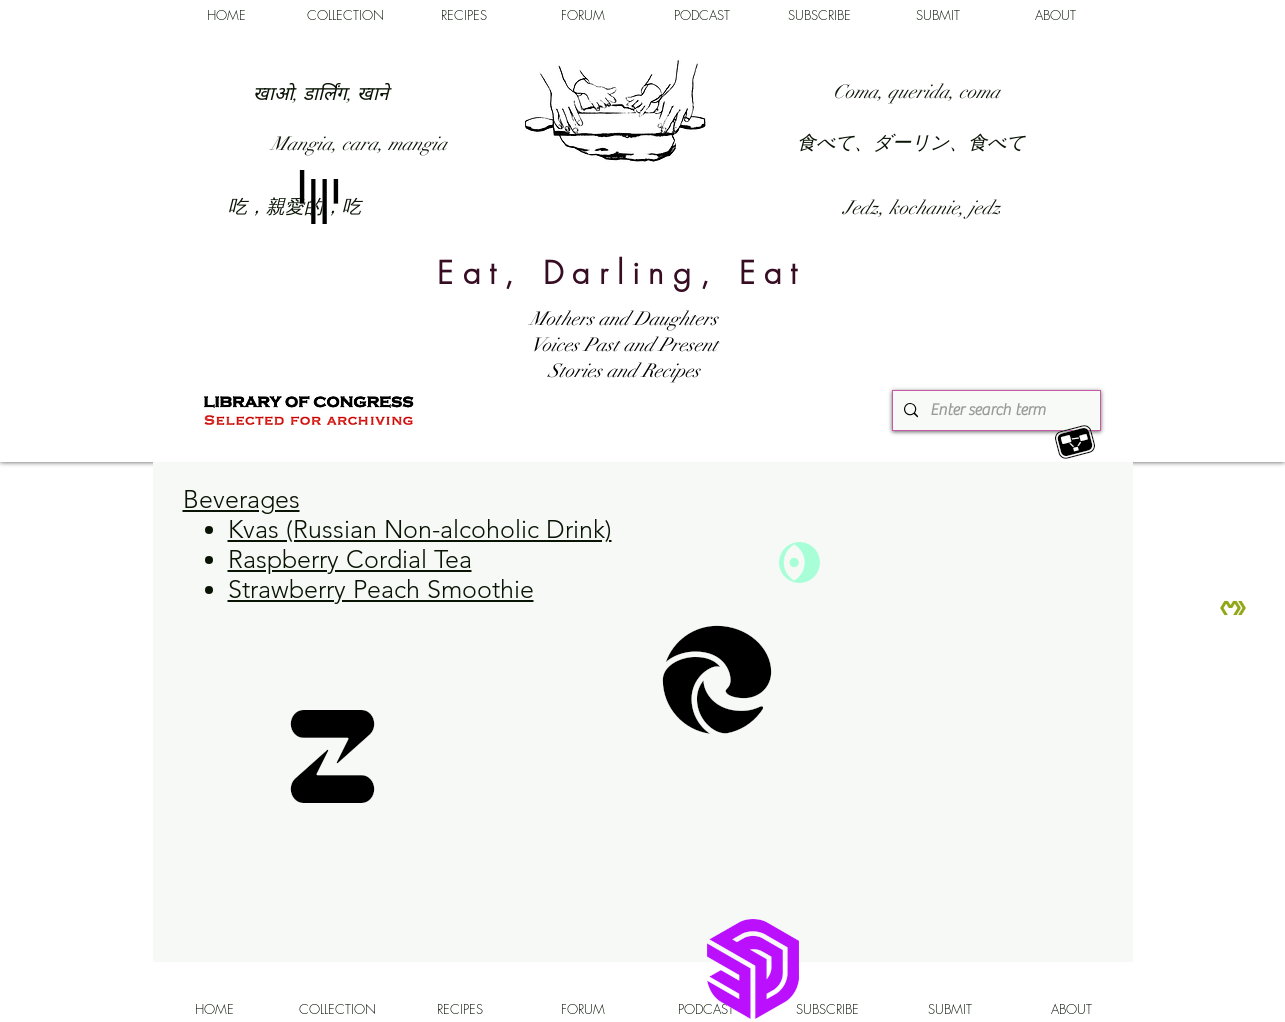 The width and height of the screenshot is (1285, 1022). I want to click on icomoon icon font service logo, so click(799, 562).